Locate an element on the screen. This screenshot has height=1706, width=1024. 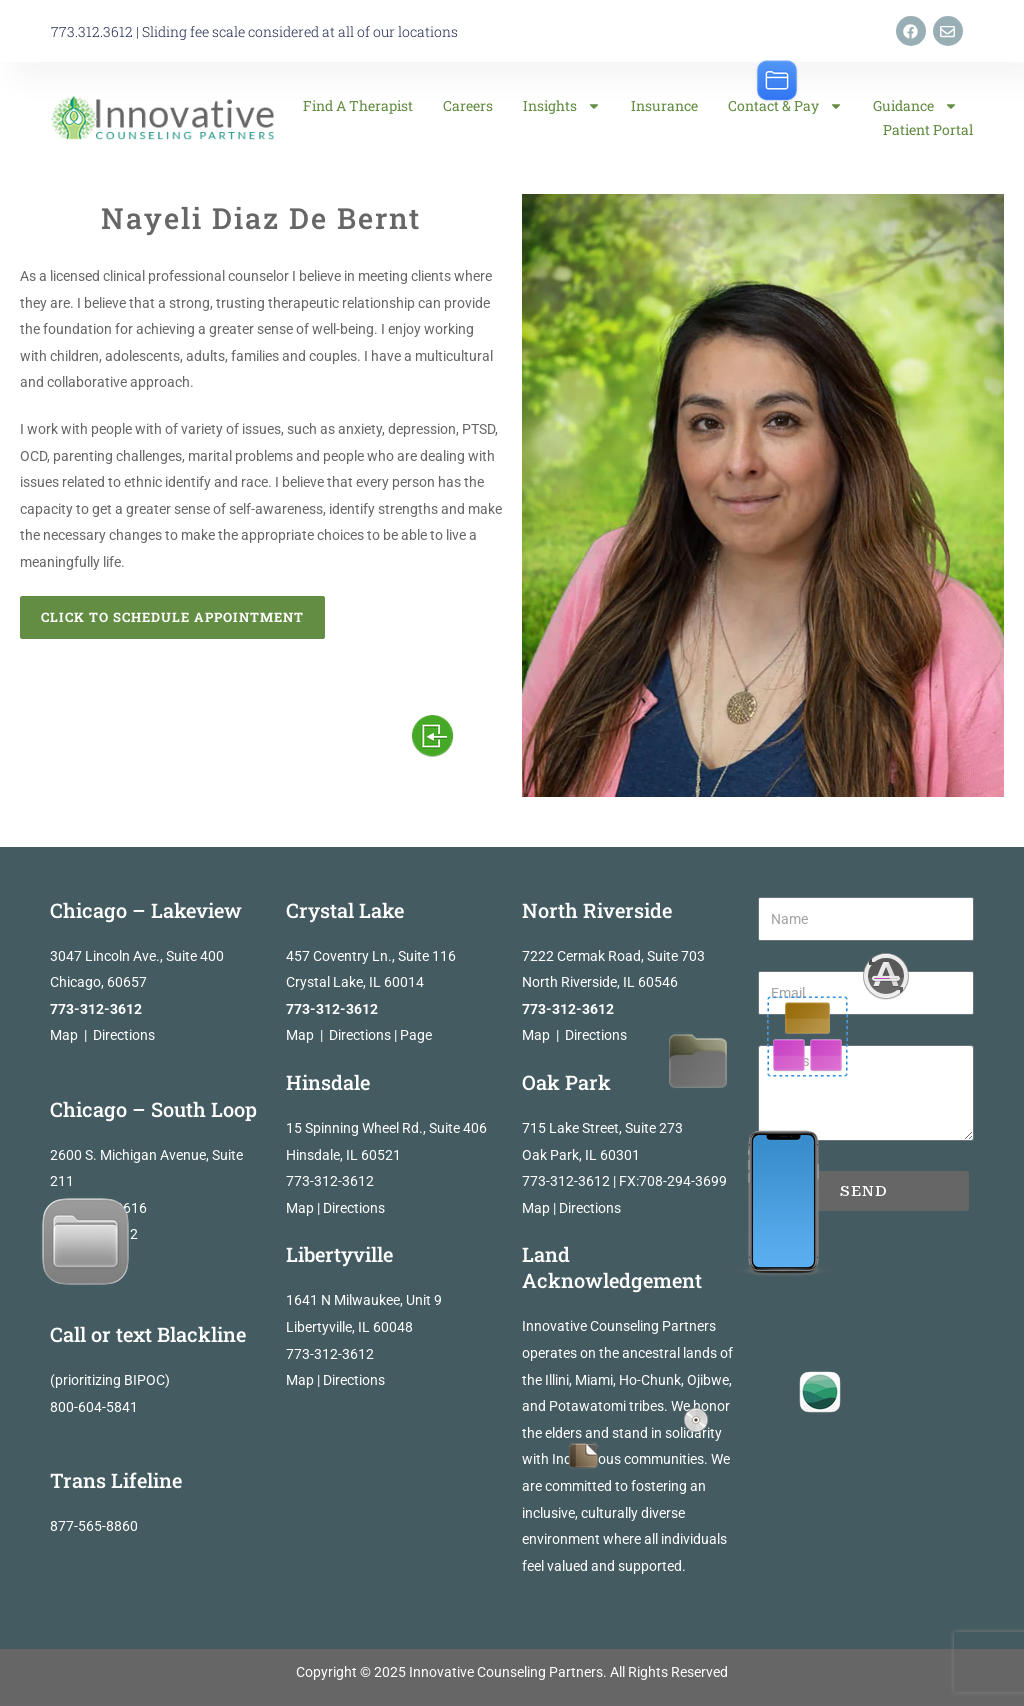
indicates a valid drop target for dragging files is located at coordinates (698, 1061).